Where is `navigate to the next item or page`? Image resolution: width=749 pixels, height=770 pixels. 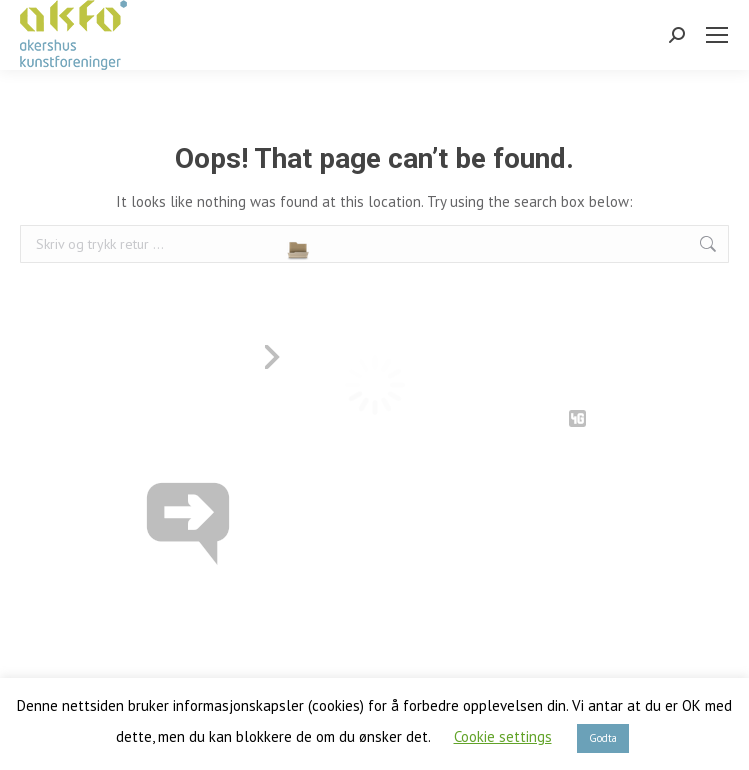
navigate to the next item or page is located at coordinates (273, 357).